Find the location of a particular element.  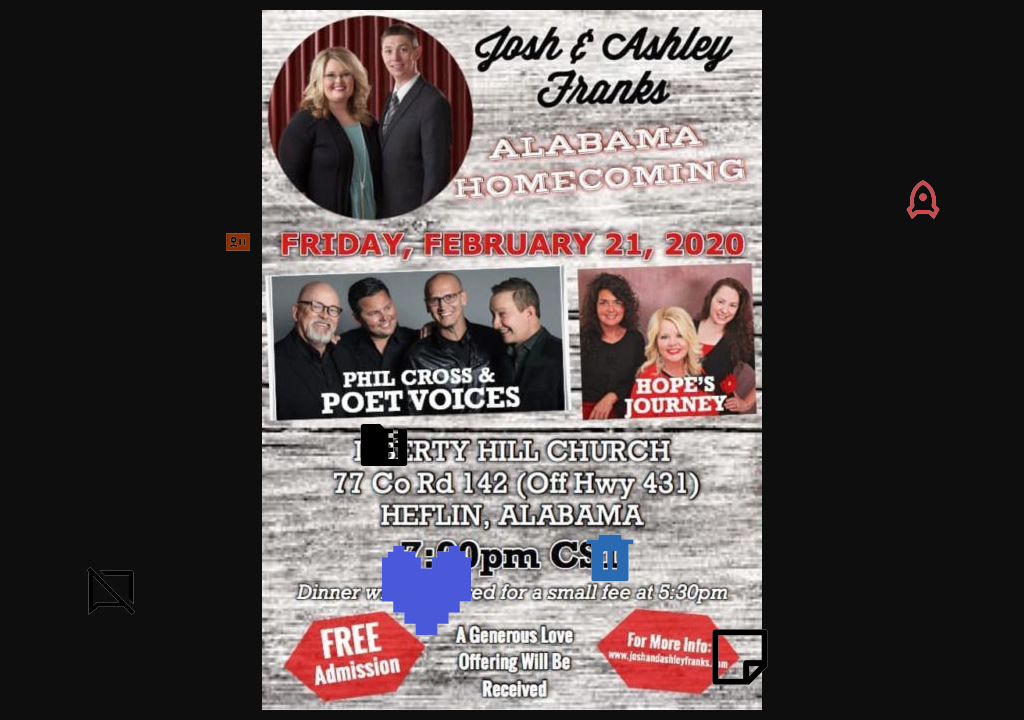

open compressed folder is located at coordinates (384, 445).